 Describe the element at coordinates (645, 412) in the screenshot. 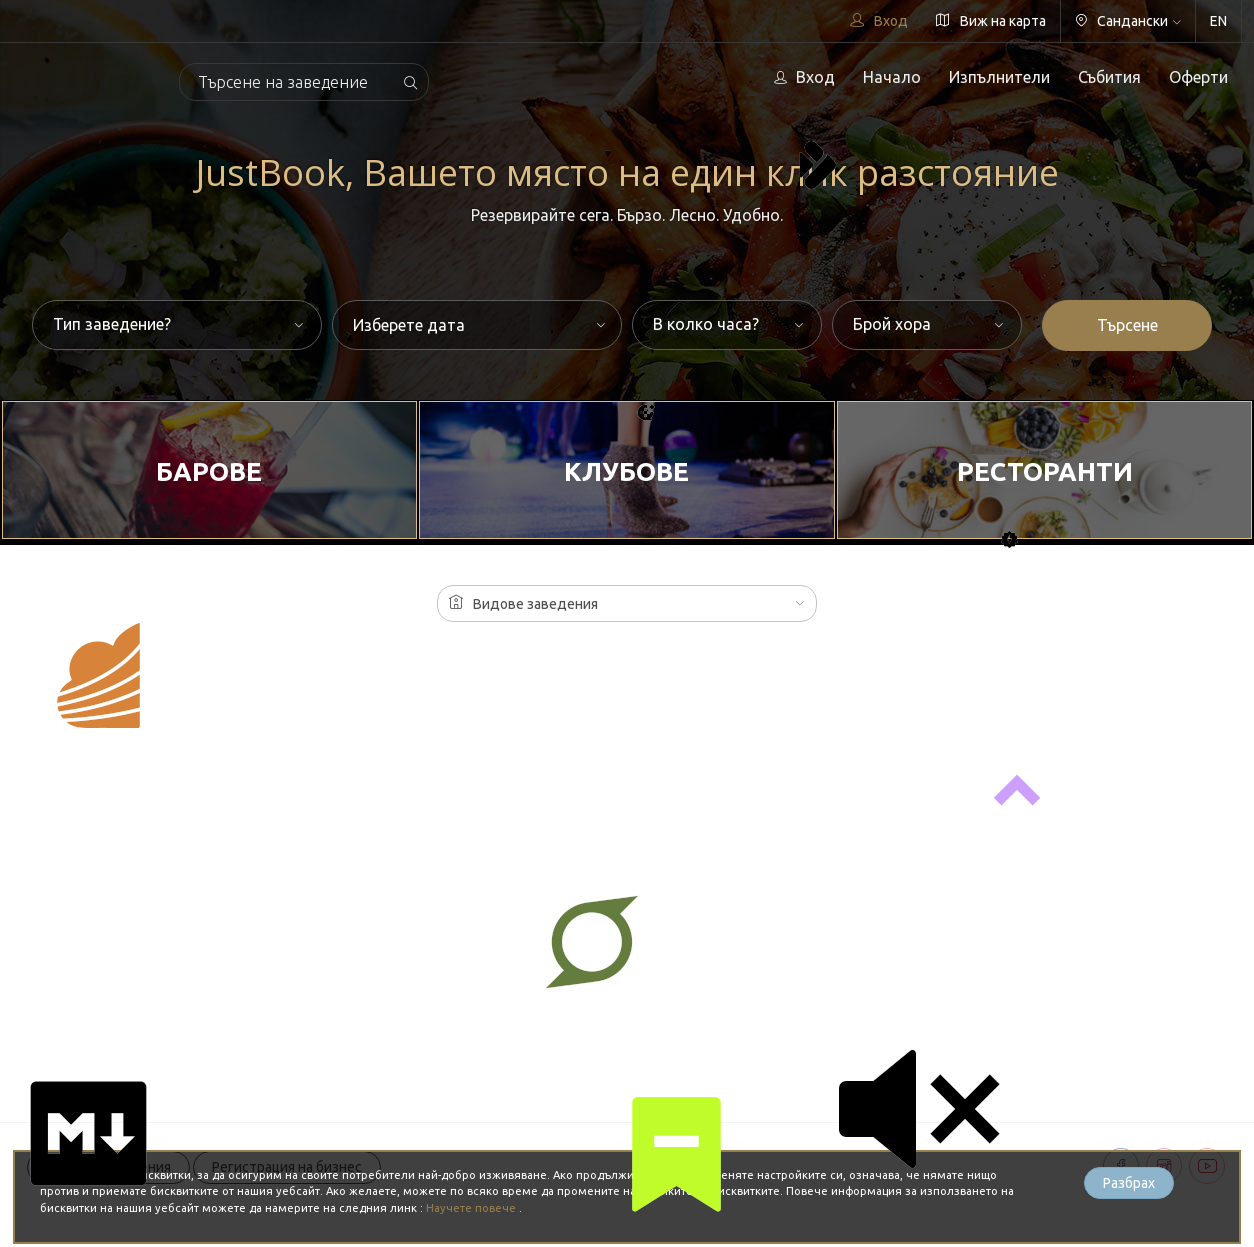

I see `generate AI-powered video content` at that location.